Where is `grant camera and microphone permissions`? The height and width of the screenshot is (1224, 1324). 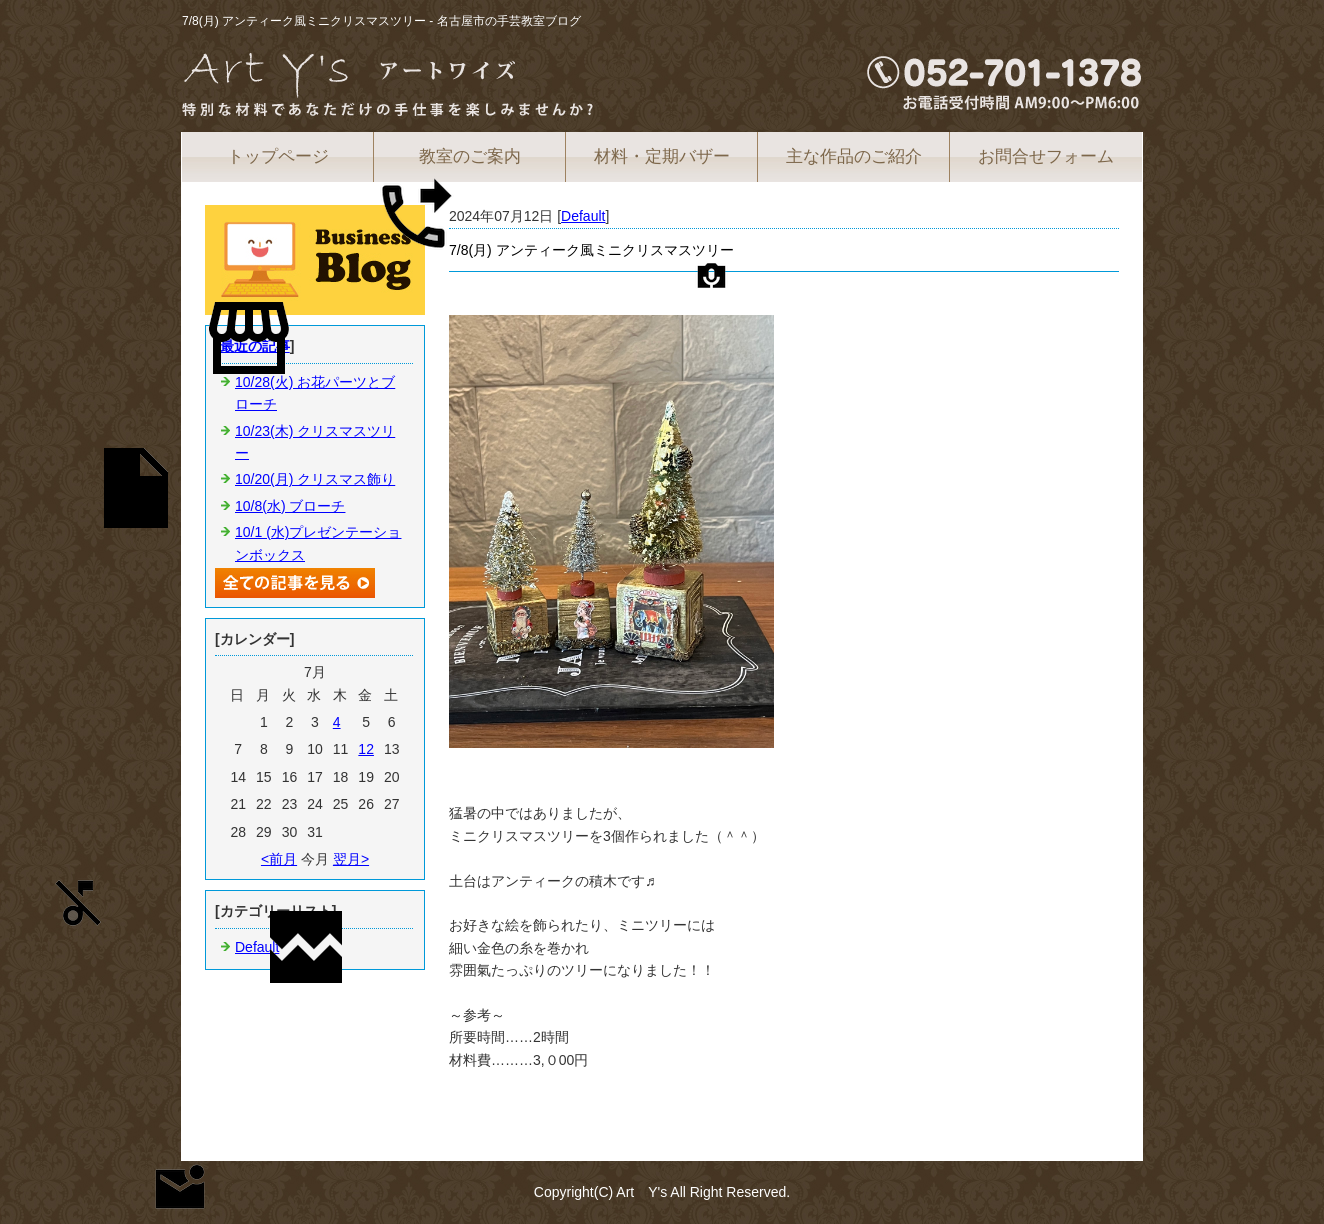
grant camera and microphone permissions is located at coordinates (711, 275).